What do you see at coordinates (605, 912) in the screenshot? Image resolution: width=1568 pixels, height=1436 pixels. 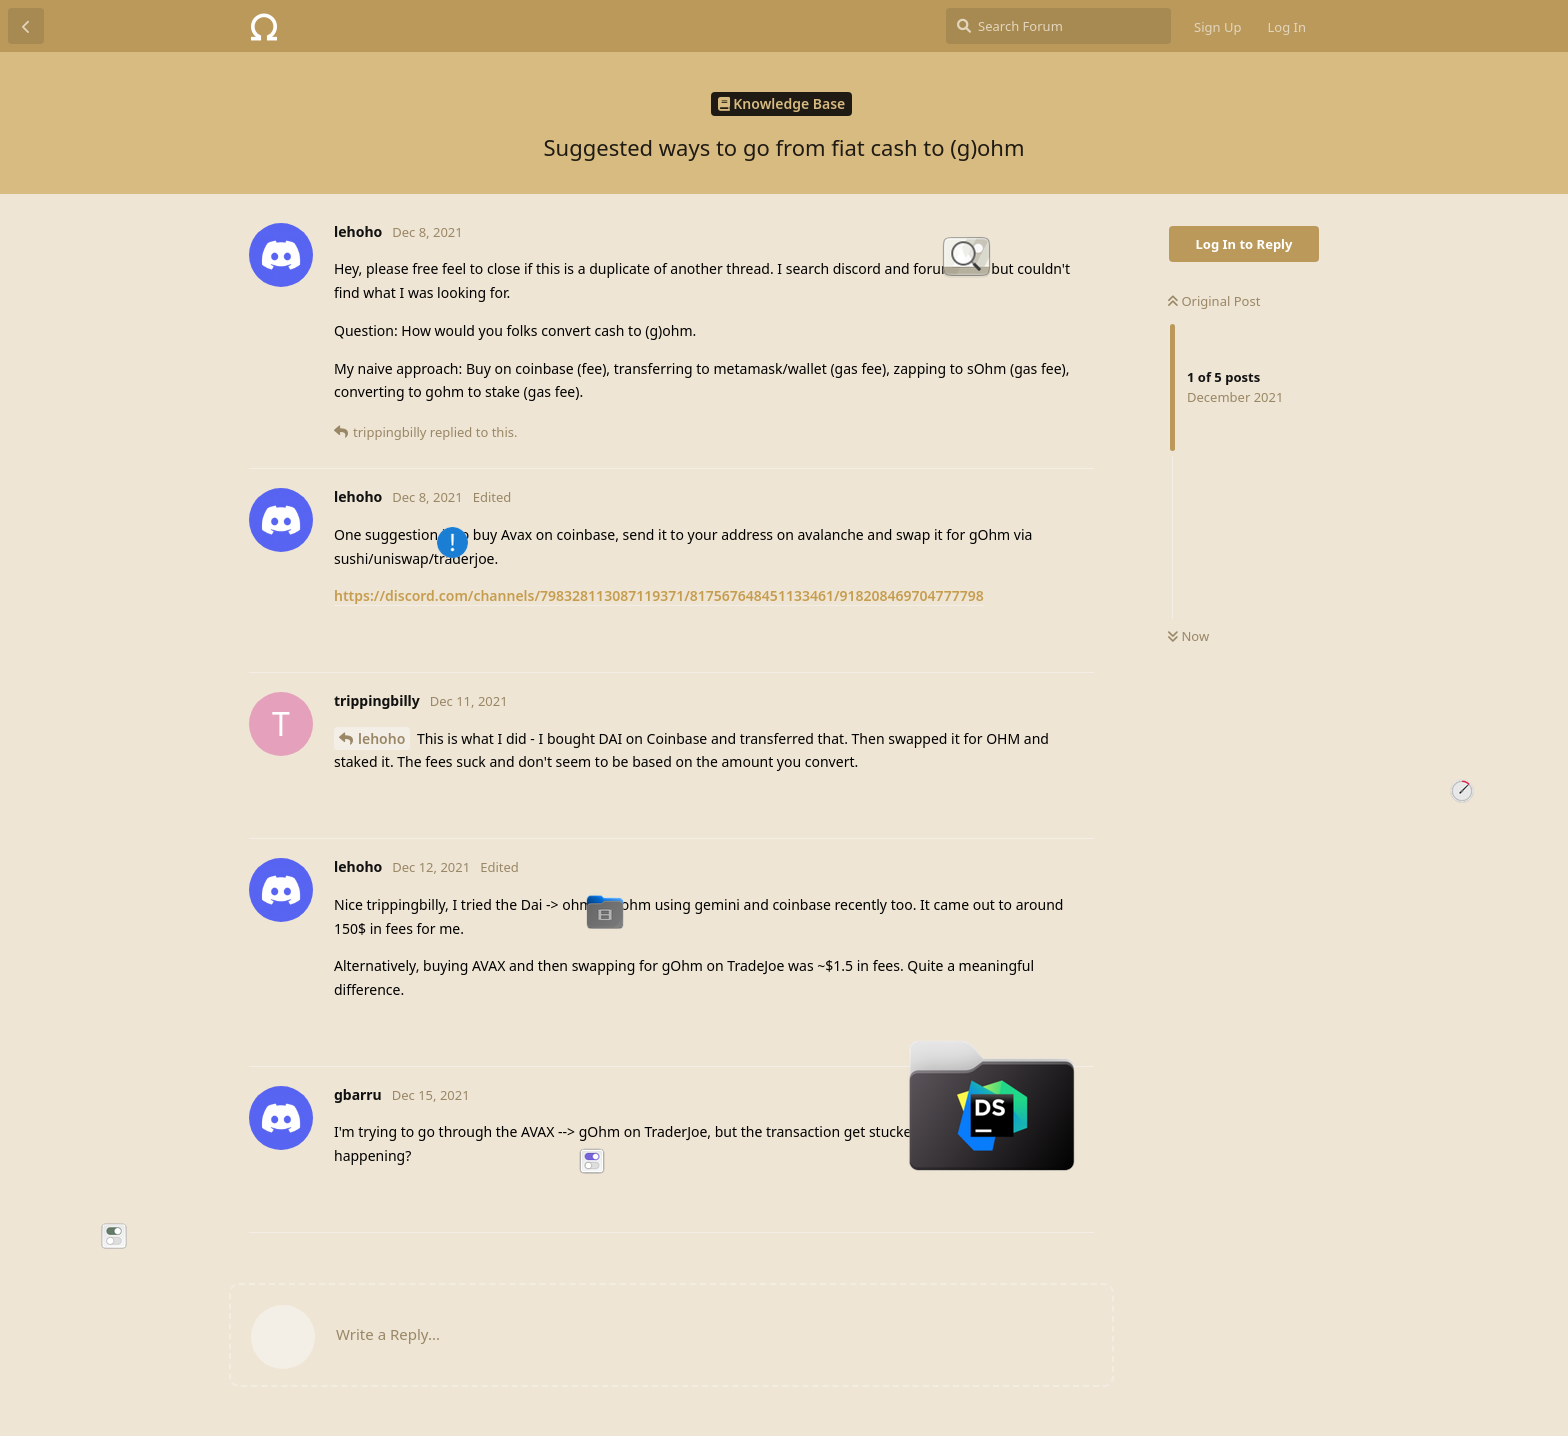 I see `open your videos folder` at bounding box center [605, 912].